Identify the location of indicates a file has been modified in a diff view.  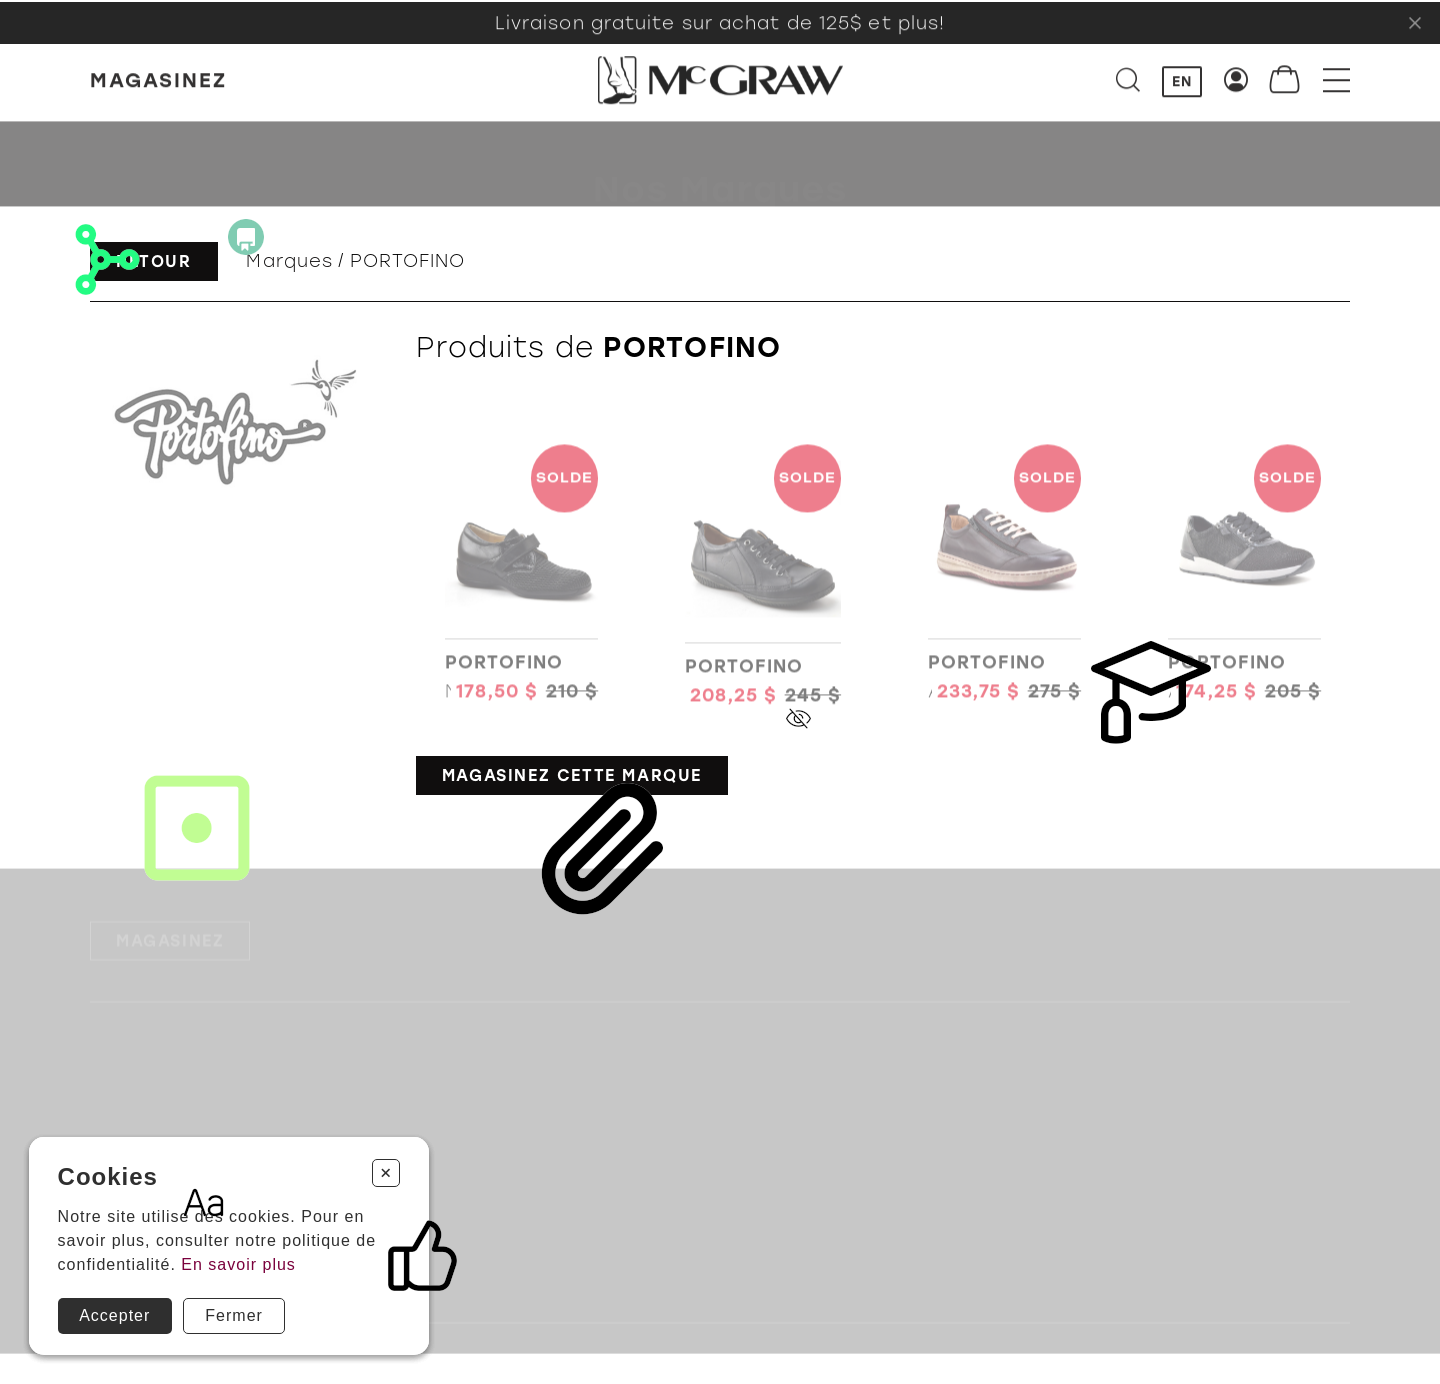
(197, 828).